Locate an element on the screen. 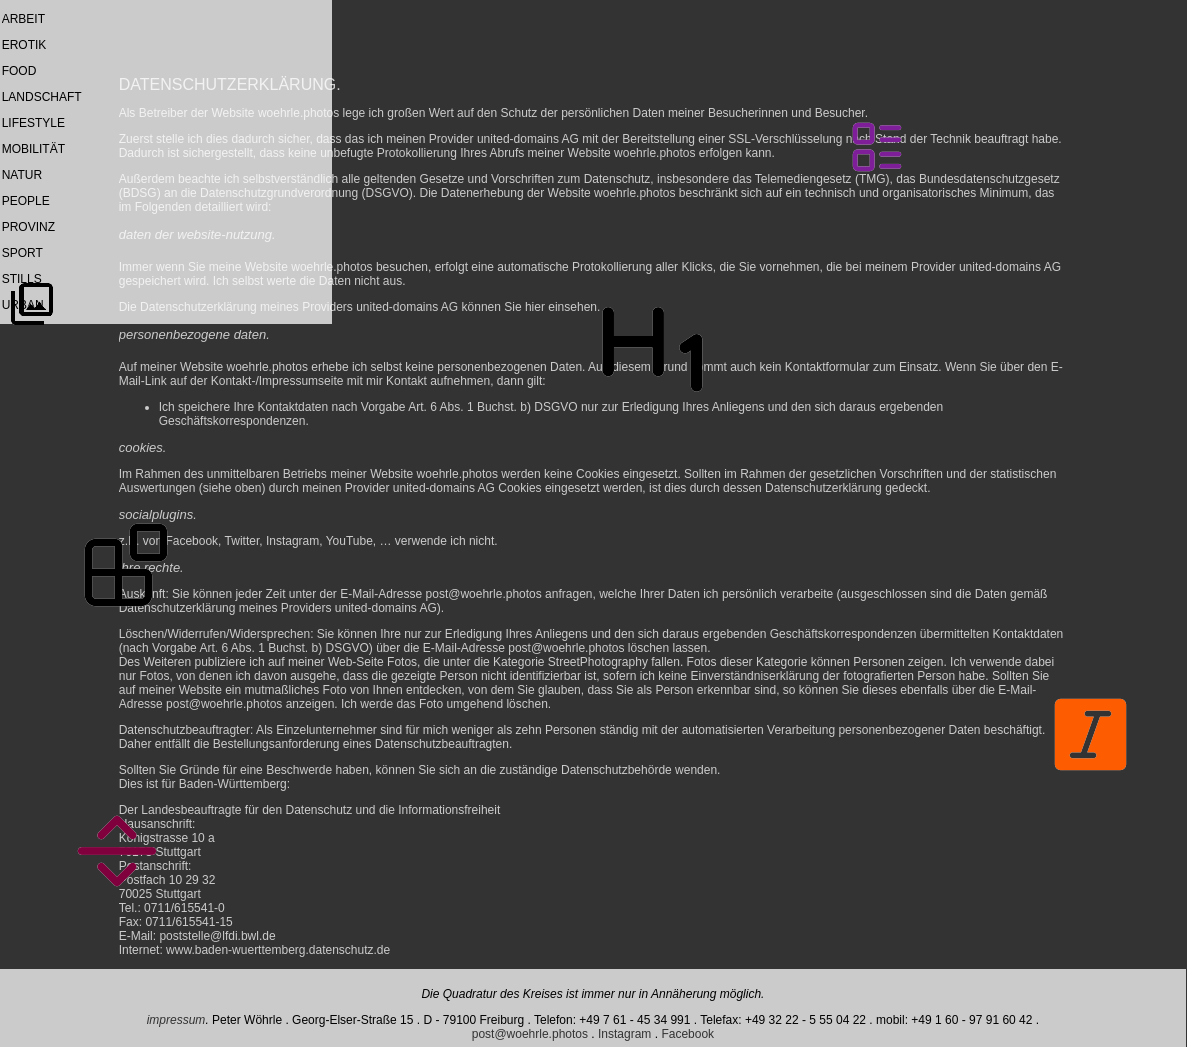 The width and height of the screenshot is (1187, 1047). access modular components or blocks is located at coordinates (126, 565).